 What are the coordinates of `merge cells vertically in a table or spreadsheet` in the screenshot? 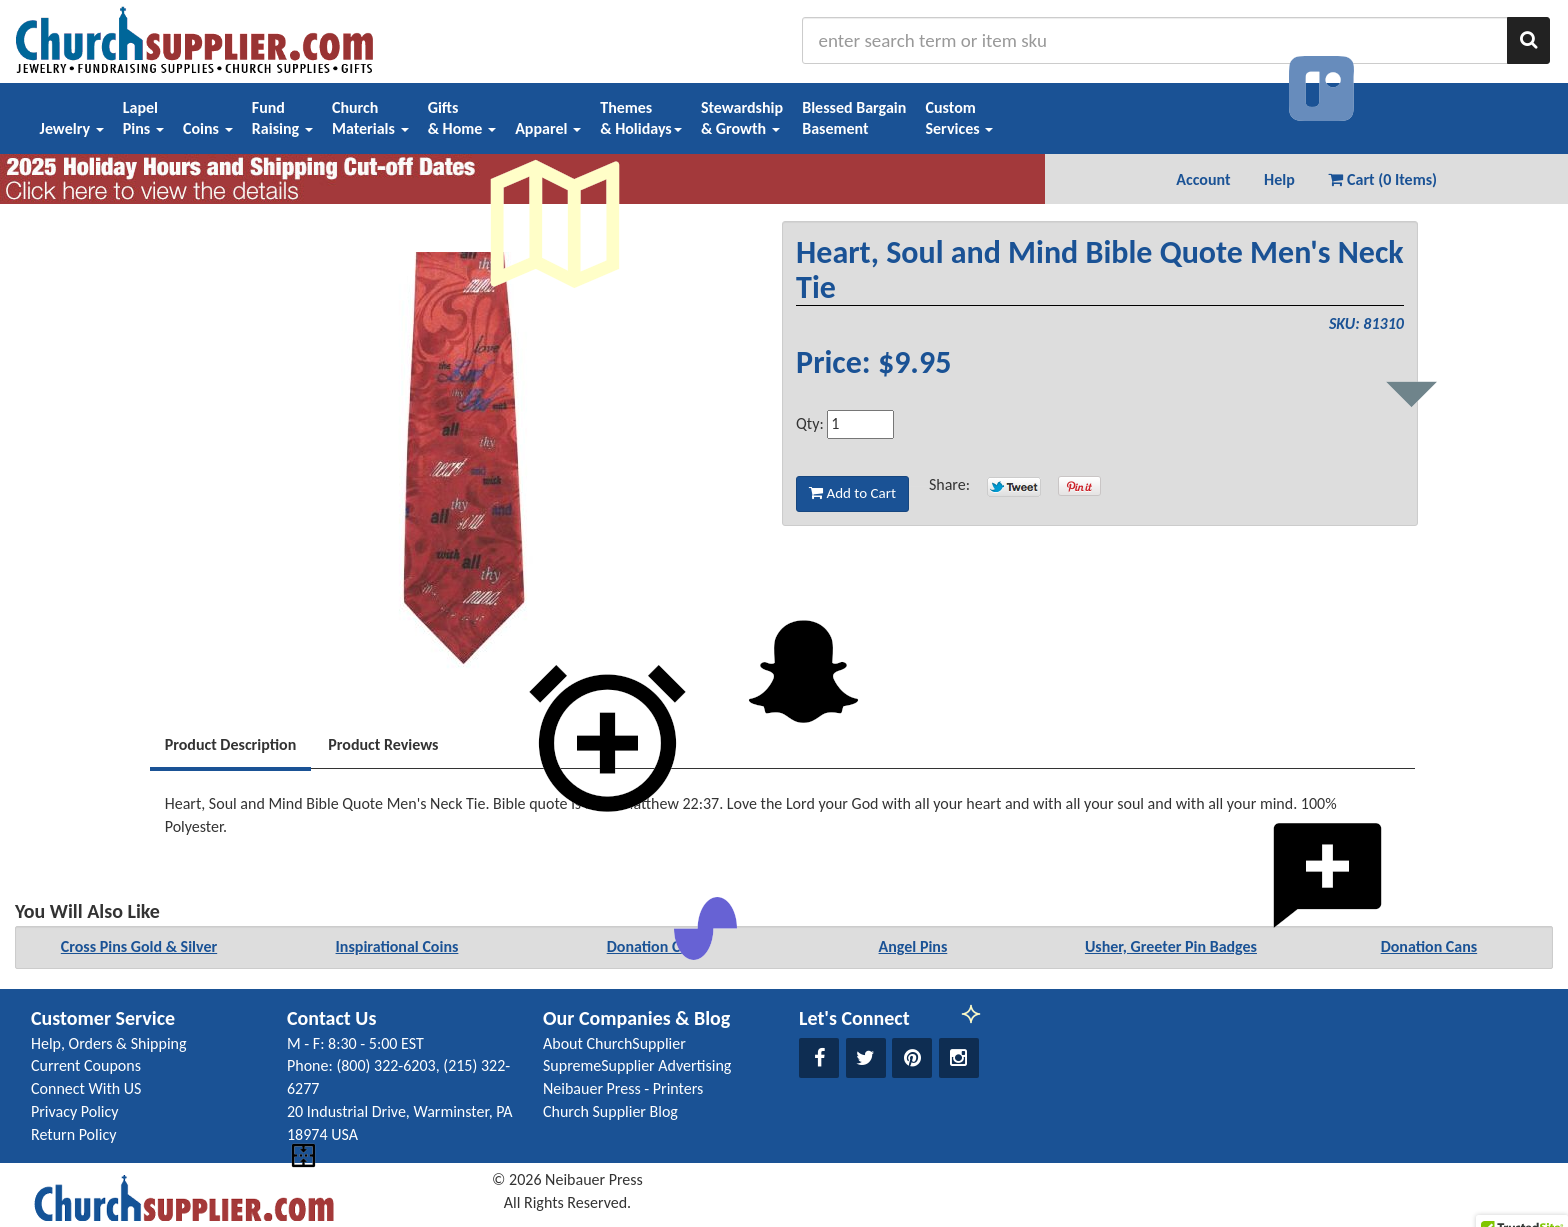 It's located at (303, 1155).